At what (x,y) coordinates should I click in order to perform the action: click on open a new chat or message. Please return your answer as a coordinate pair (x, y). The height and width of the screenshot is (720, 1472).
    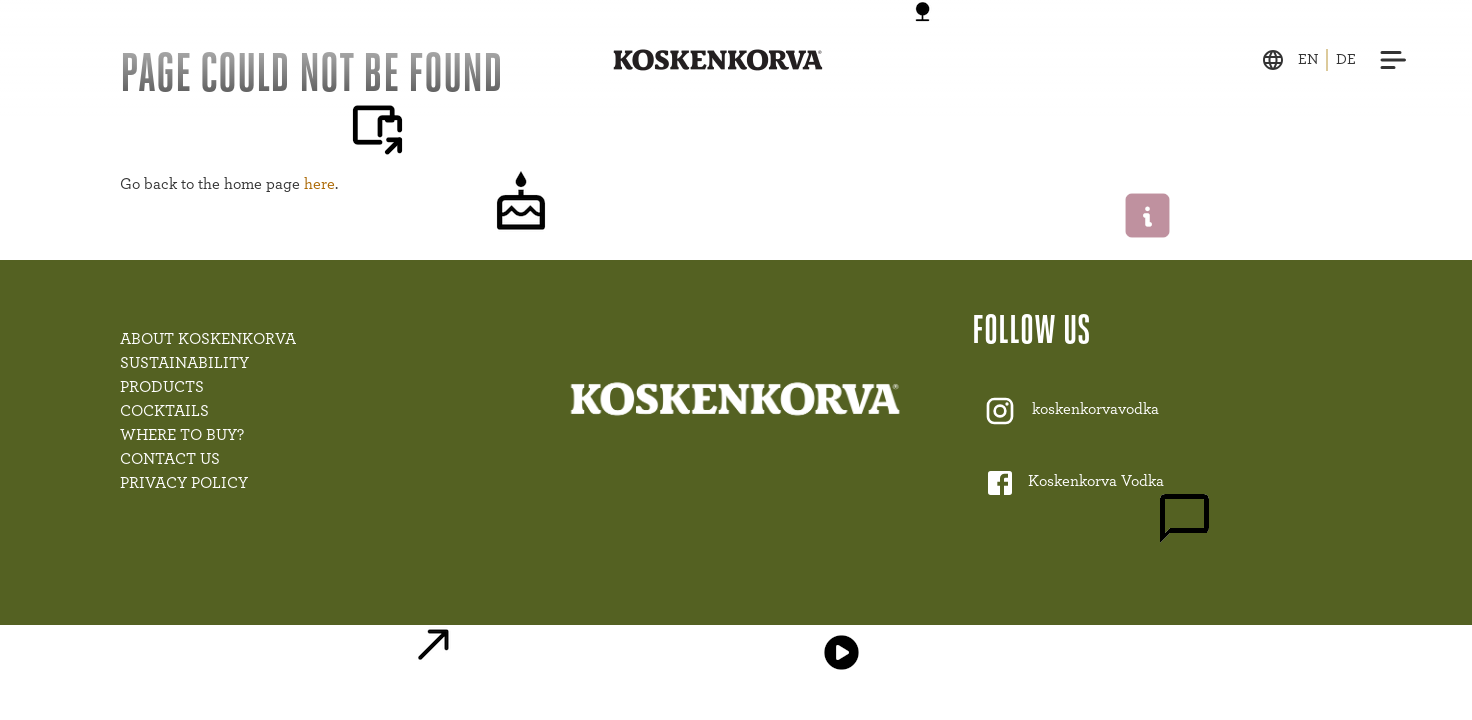
    Looking at the image, I should click on (1184, 518).